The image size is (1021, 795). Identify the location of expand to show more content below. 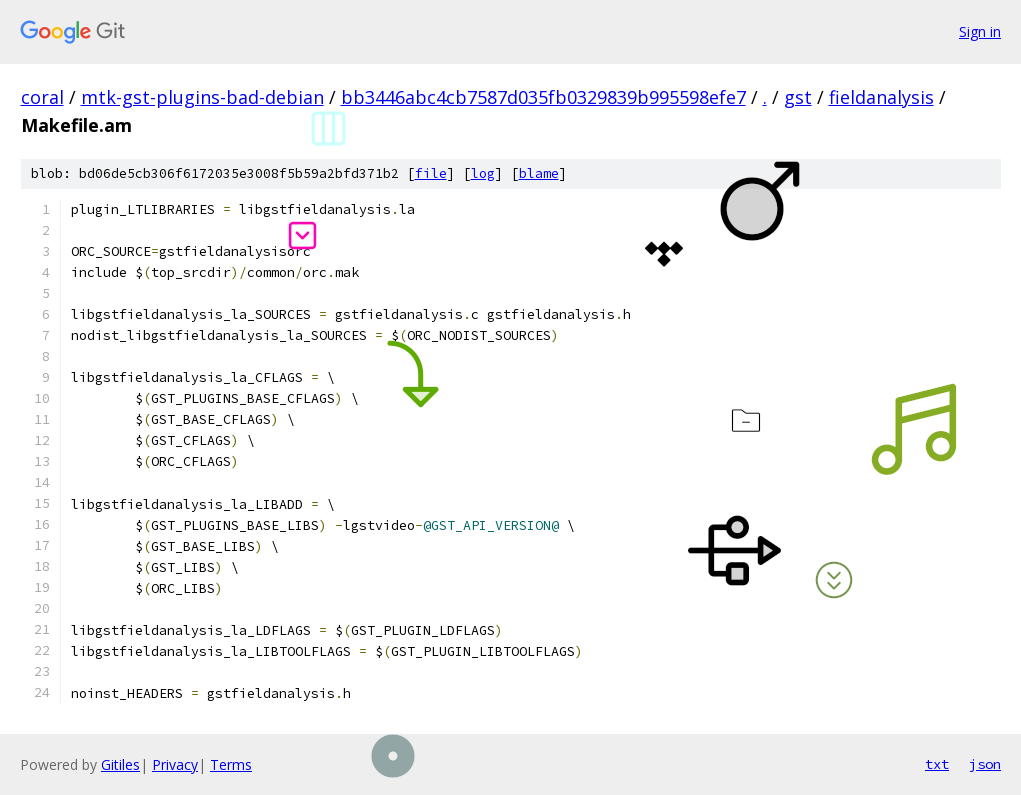
(834, 580).